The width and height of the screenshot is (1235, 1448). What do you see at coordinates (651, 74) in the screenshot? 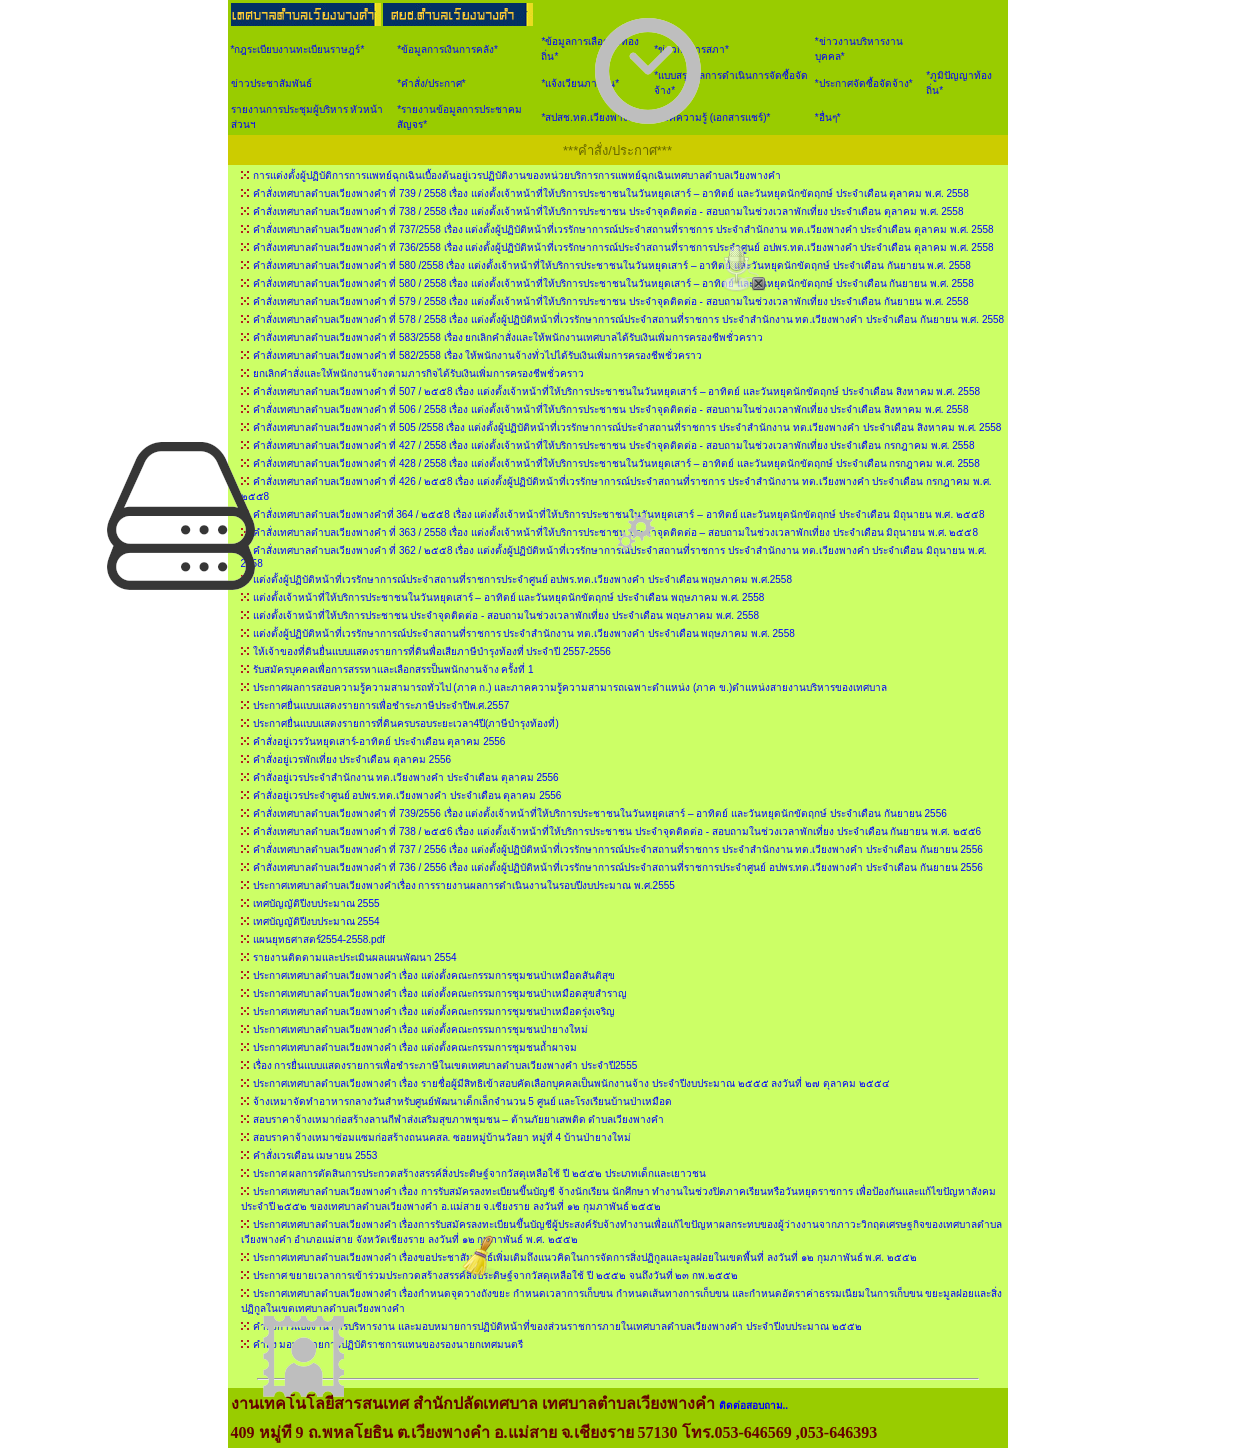
I see `view recently opened documents` at bounding box center [651, 74].